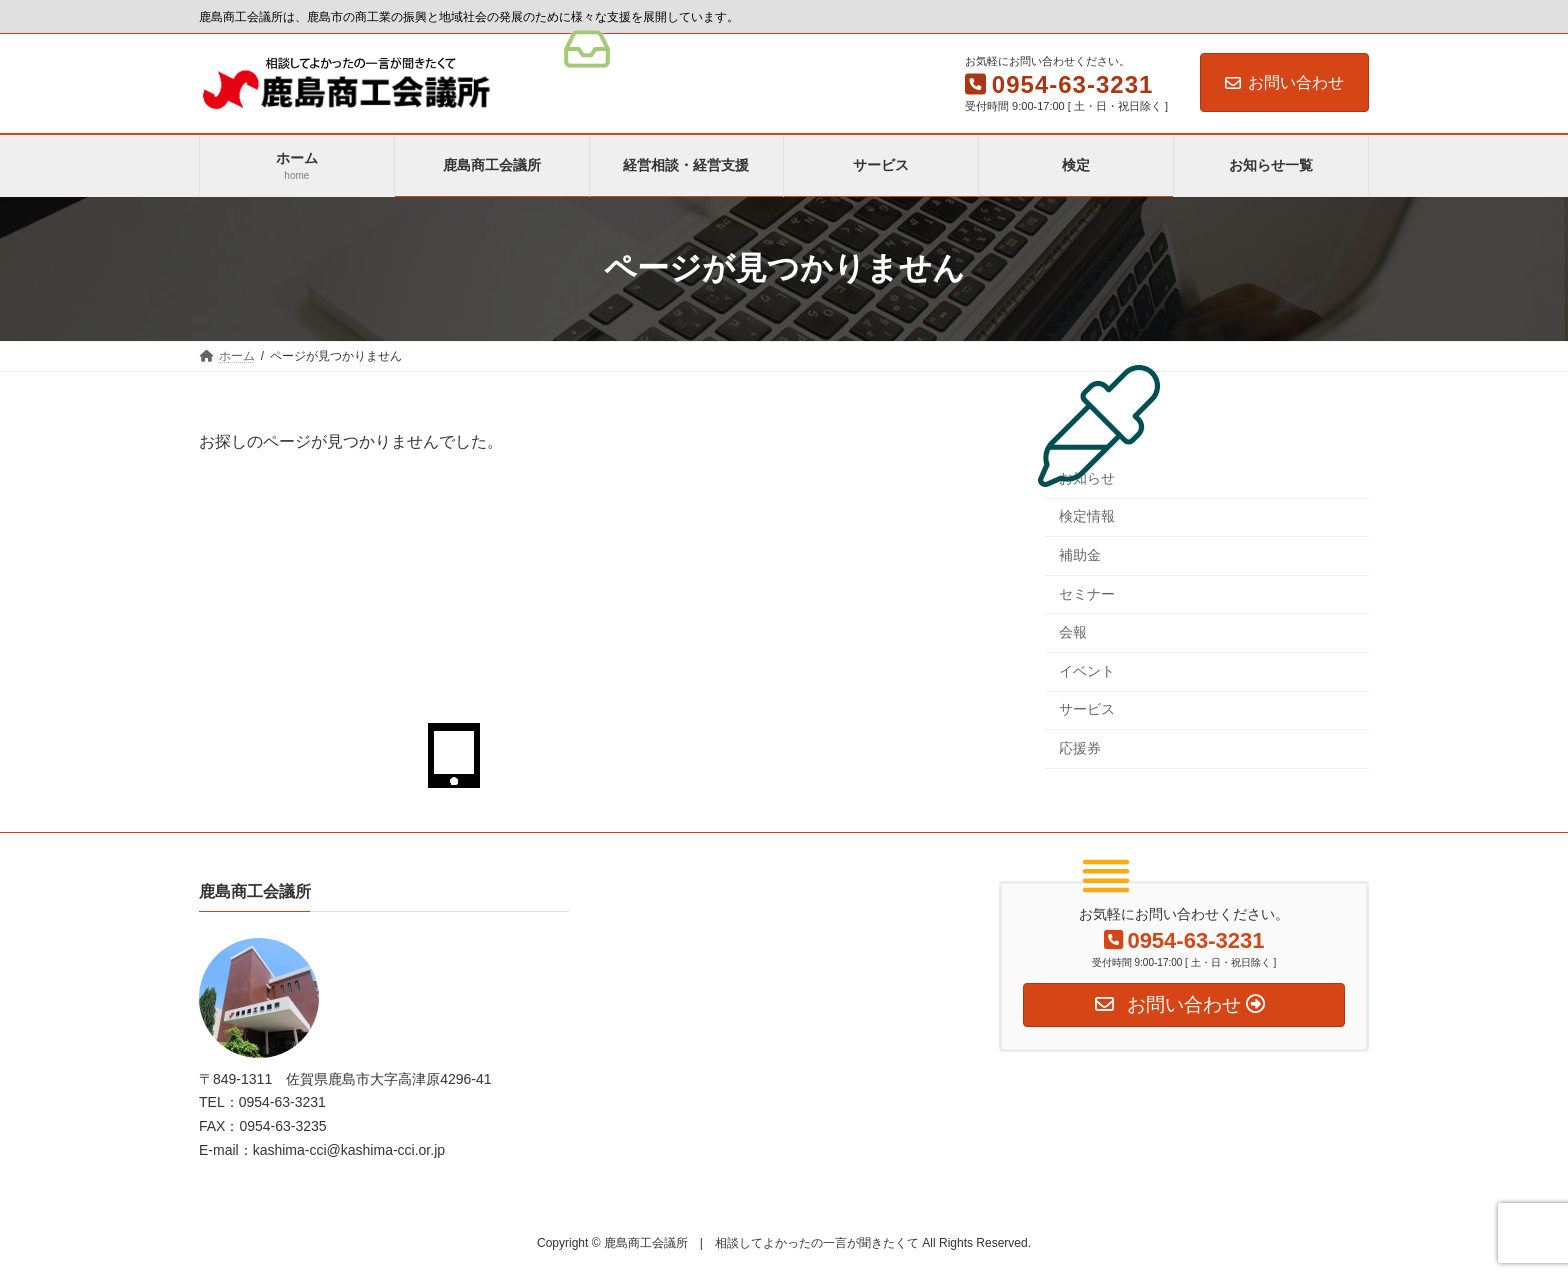 The image size is (1568, 1277). Describe the element at coordinates (587, 49) in the screenshot. I see `view your inbox messages` at that location.